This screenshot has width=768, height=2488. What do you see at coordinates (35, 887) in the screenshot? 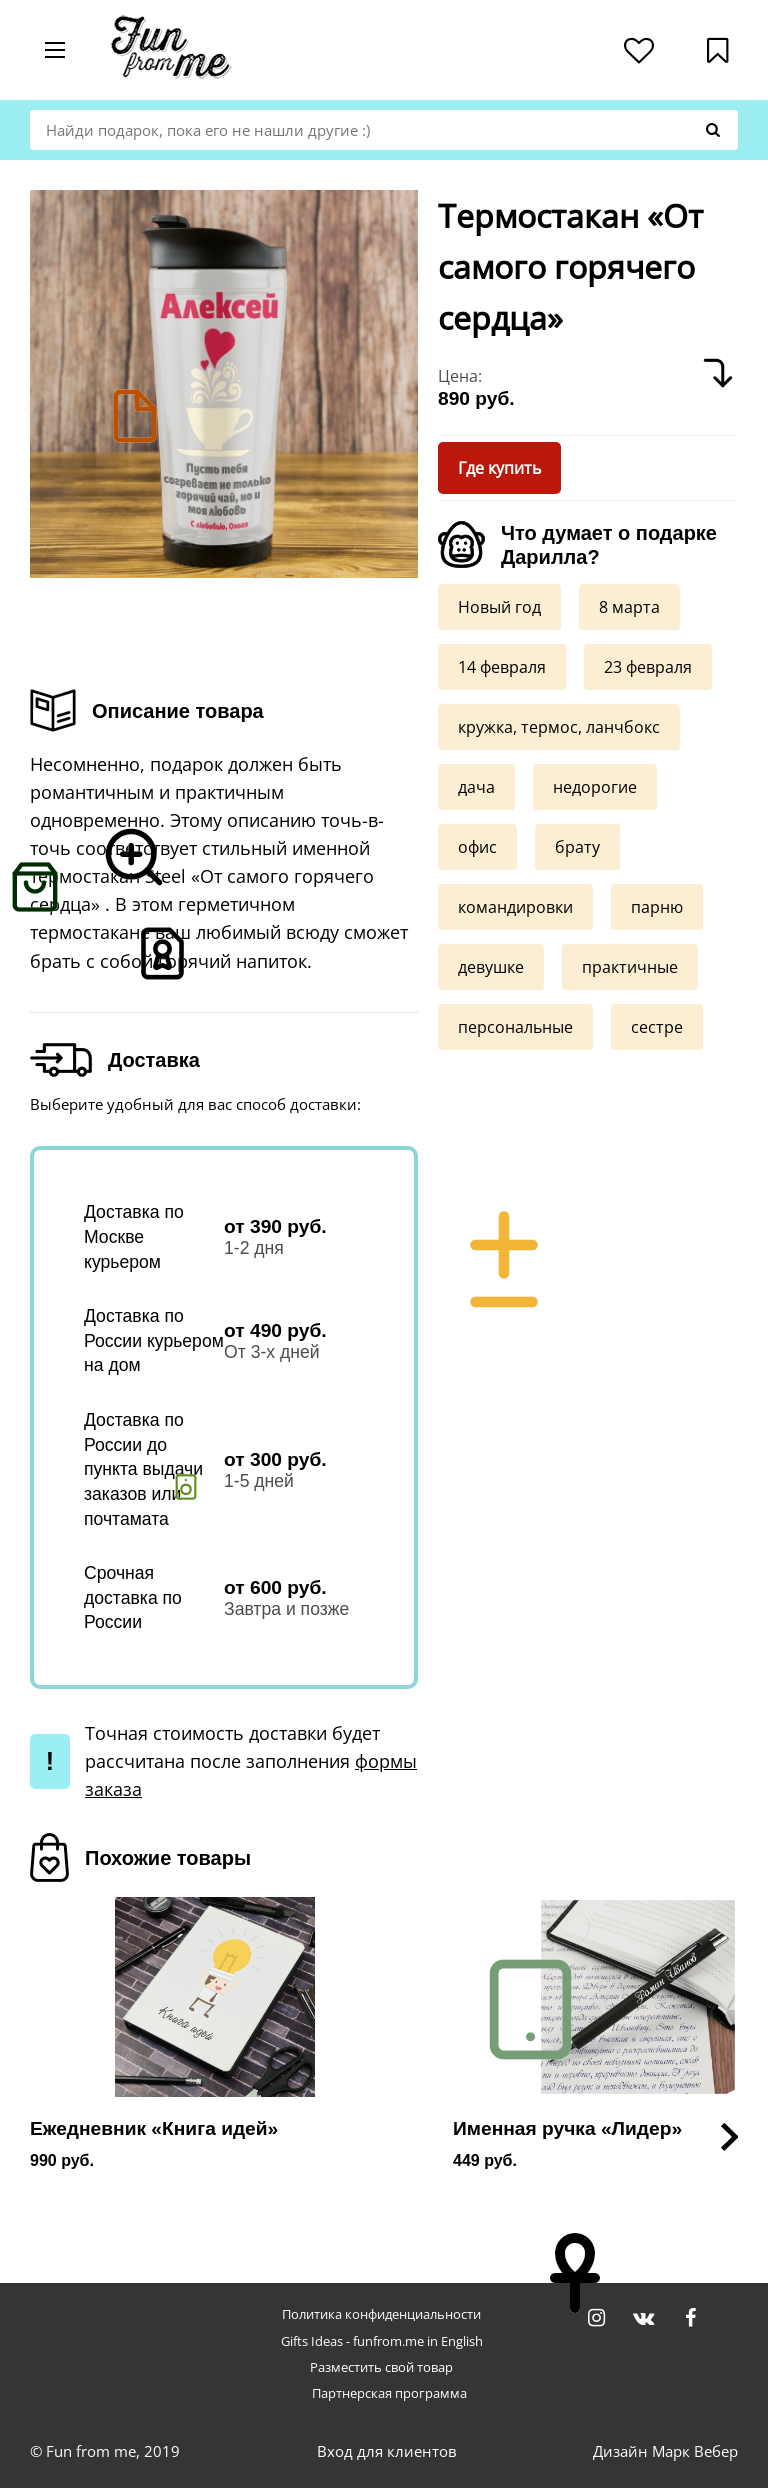
I see `view your shopping cart` at bounding box center [35, 887].